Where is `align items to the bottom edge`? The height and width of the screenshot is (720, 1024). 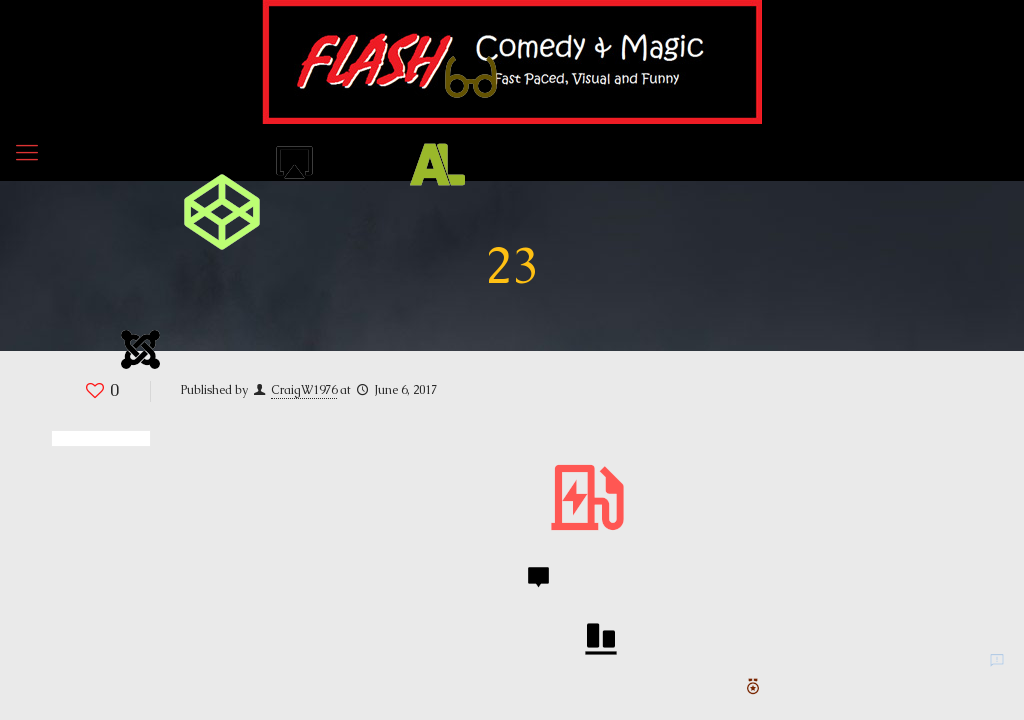
align items to the bottom edge is located at coordinates (601, 639).